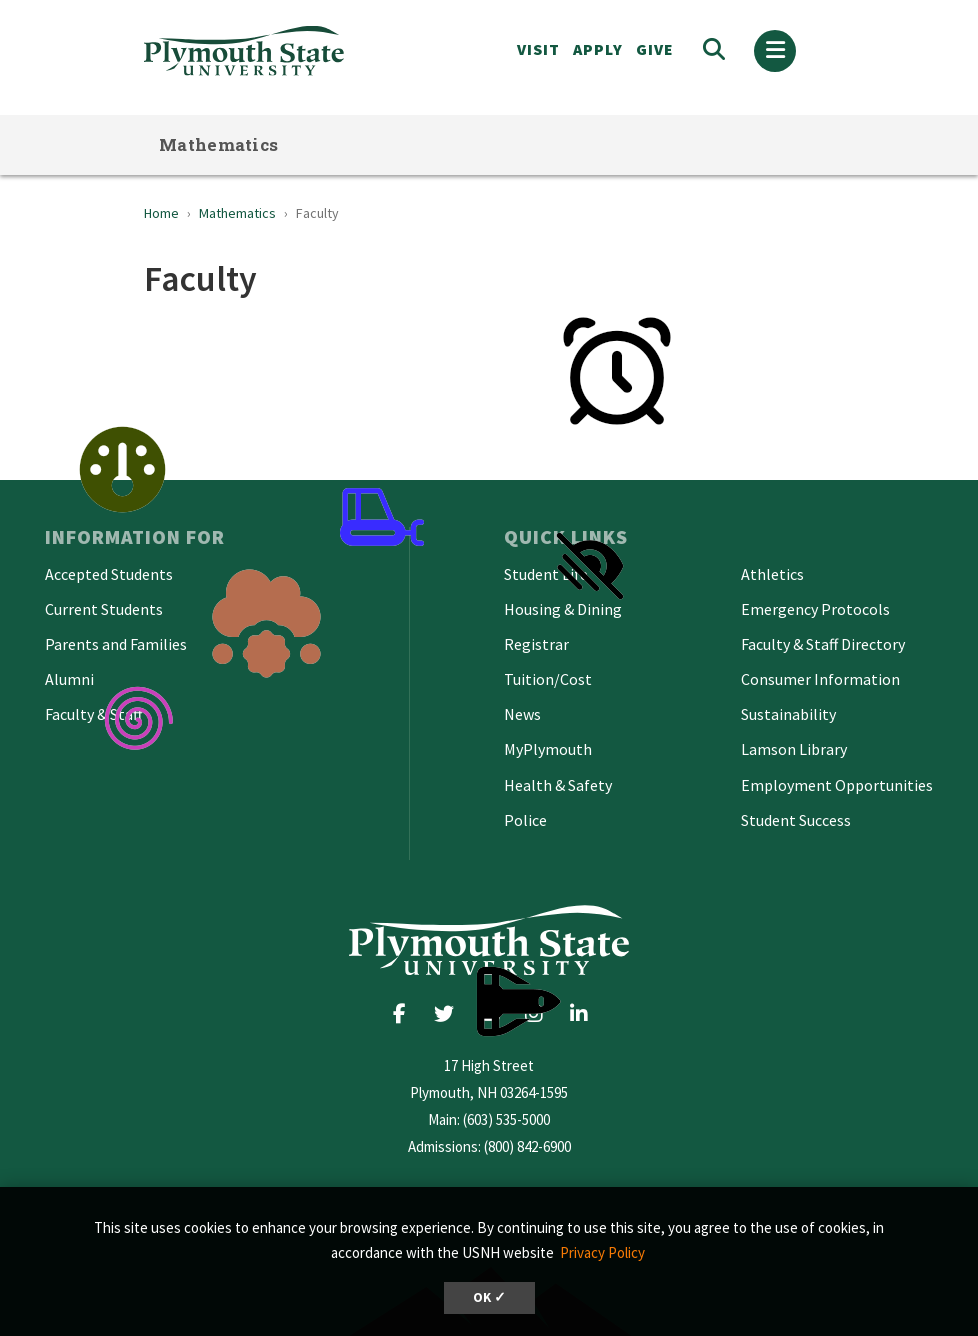 Image resolution: width=978 pixels, height=1336 pixels. What do you see at coordinates (266, 623) in the screenshot?
I see `indicates hail or severe weather conditions` at bounding box center [266, 623].